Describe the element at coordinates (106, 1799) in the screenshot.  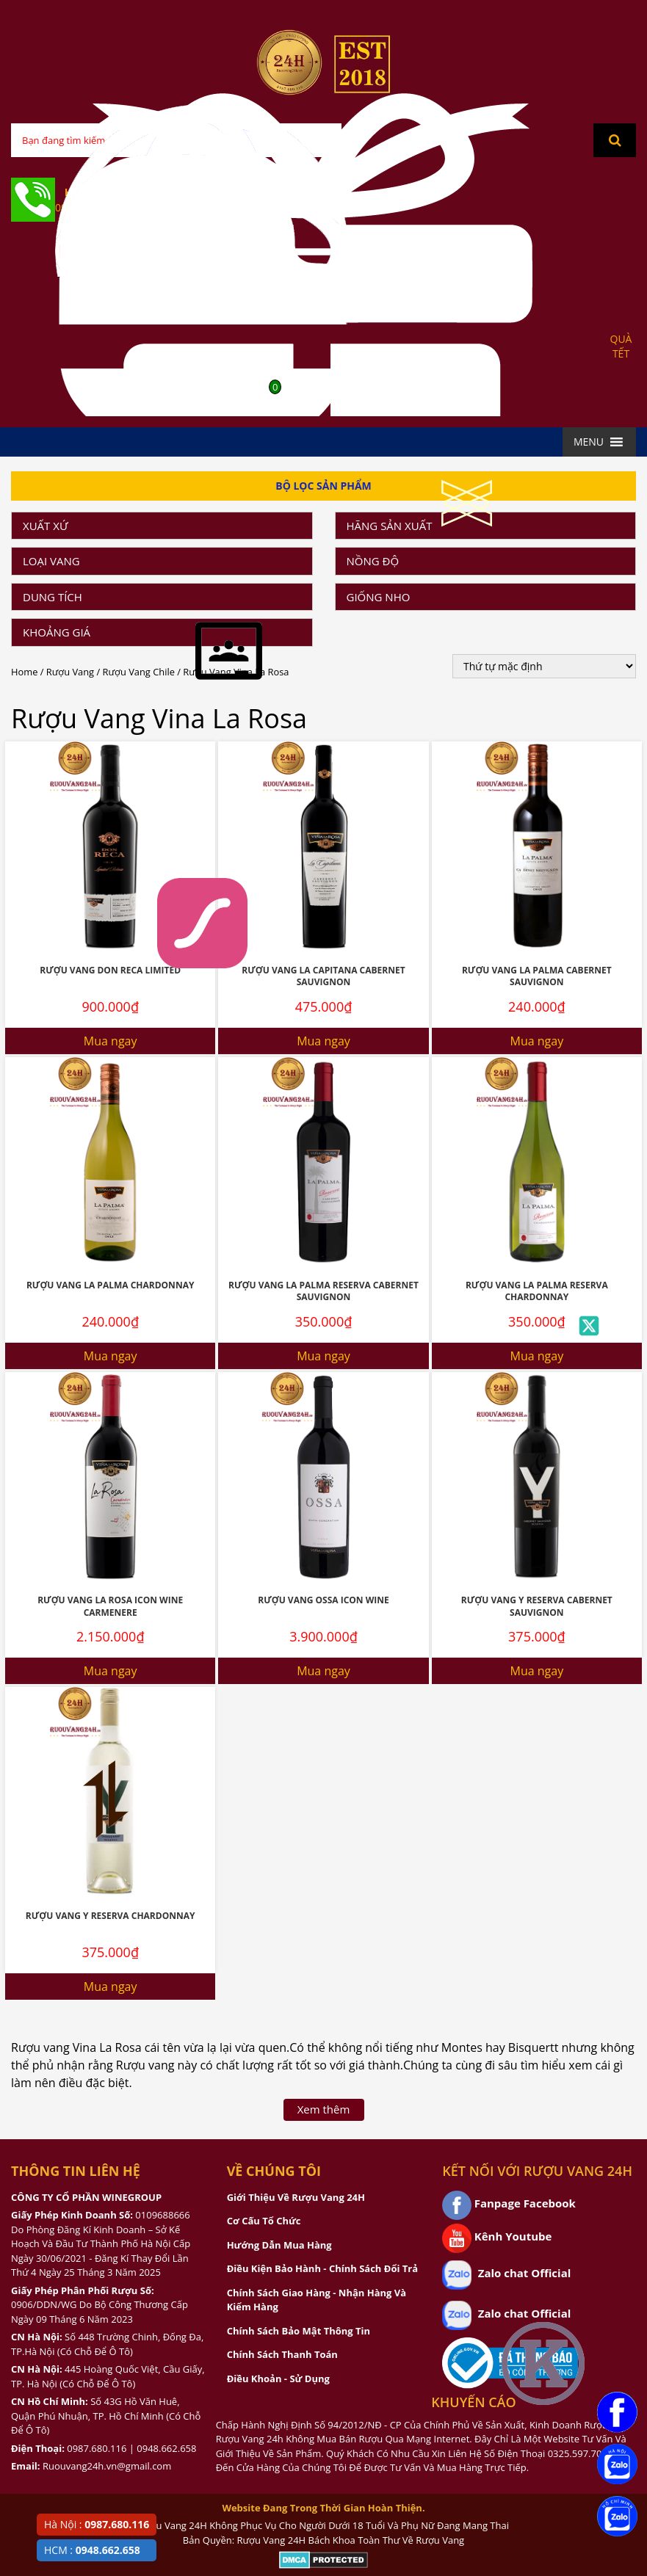
I see `axios HTTP client library logo` at that location.